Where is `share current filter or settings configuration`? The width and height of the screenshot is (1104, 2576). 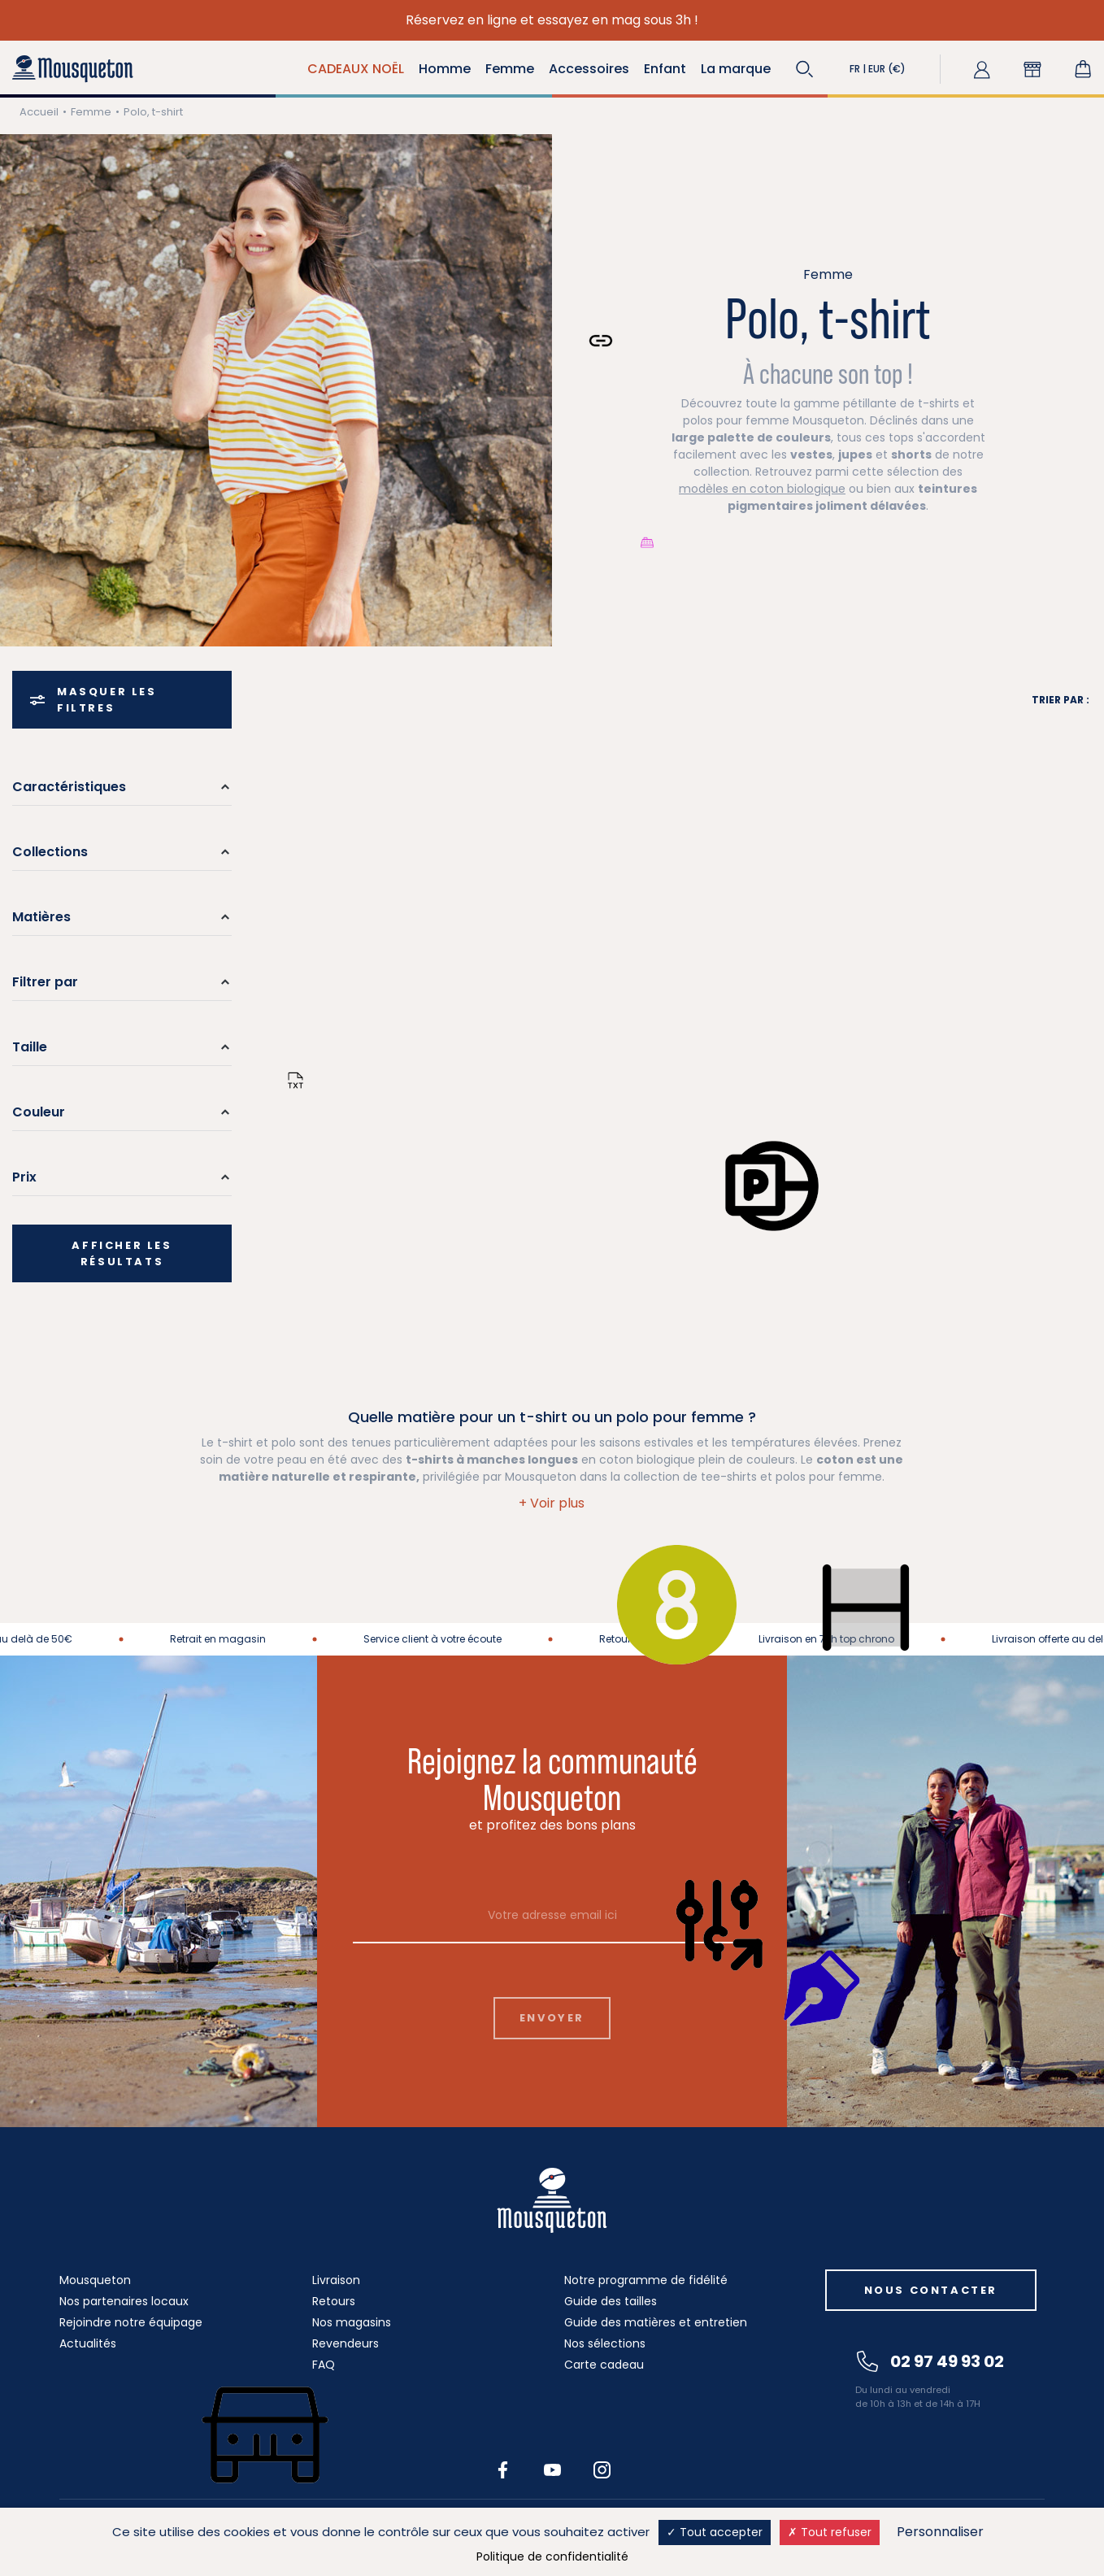
share current filter or settings configuration is located at coordinates (717, 1921).